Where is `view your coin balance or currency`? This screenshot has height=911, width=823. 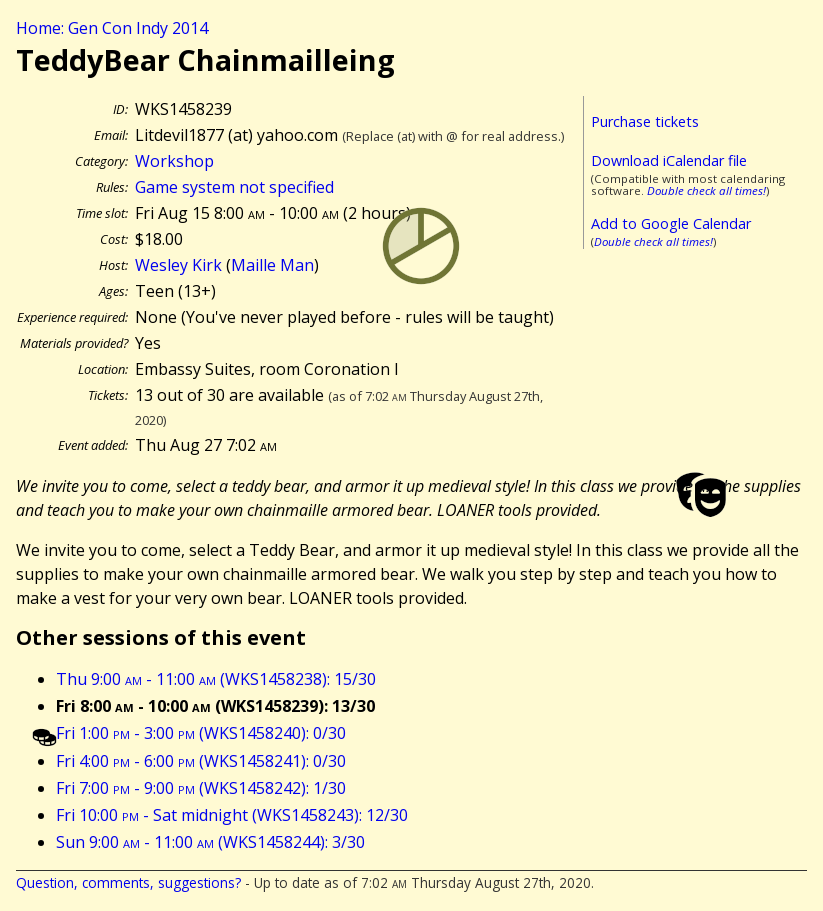 view your coin balance or currency is located at coordinates (44, 737).